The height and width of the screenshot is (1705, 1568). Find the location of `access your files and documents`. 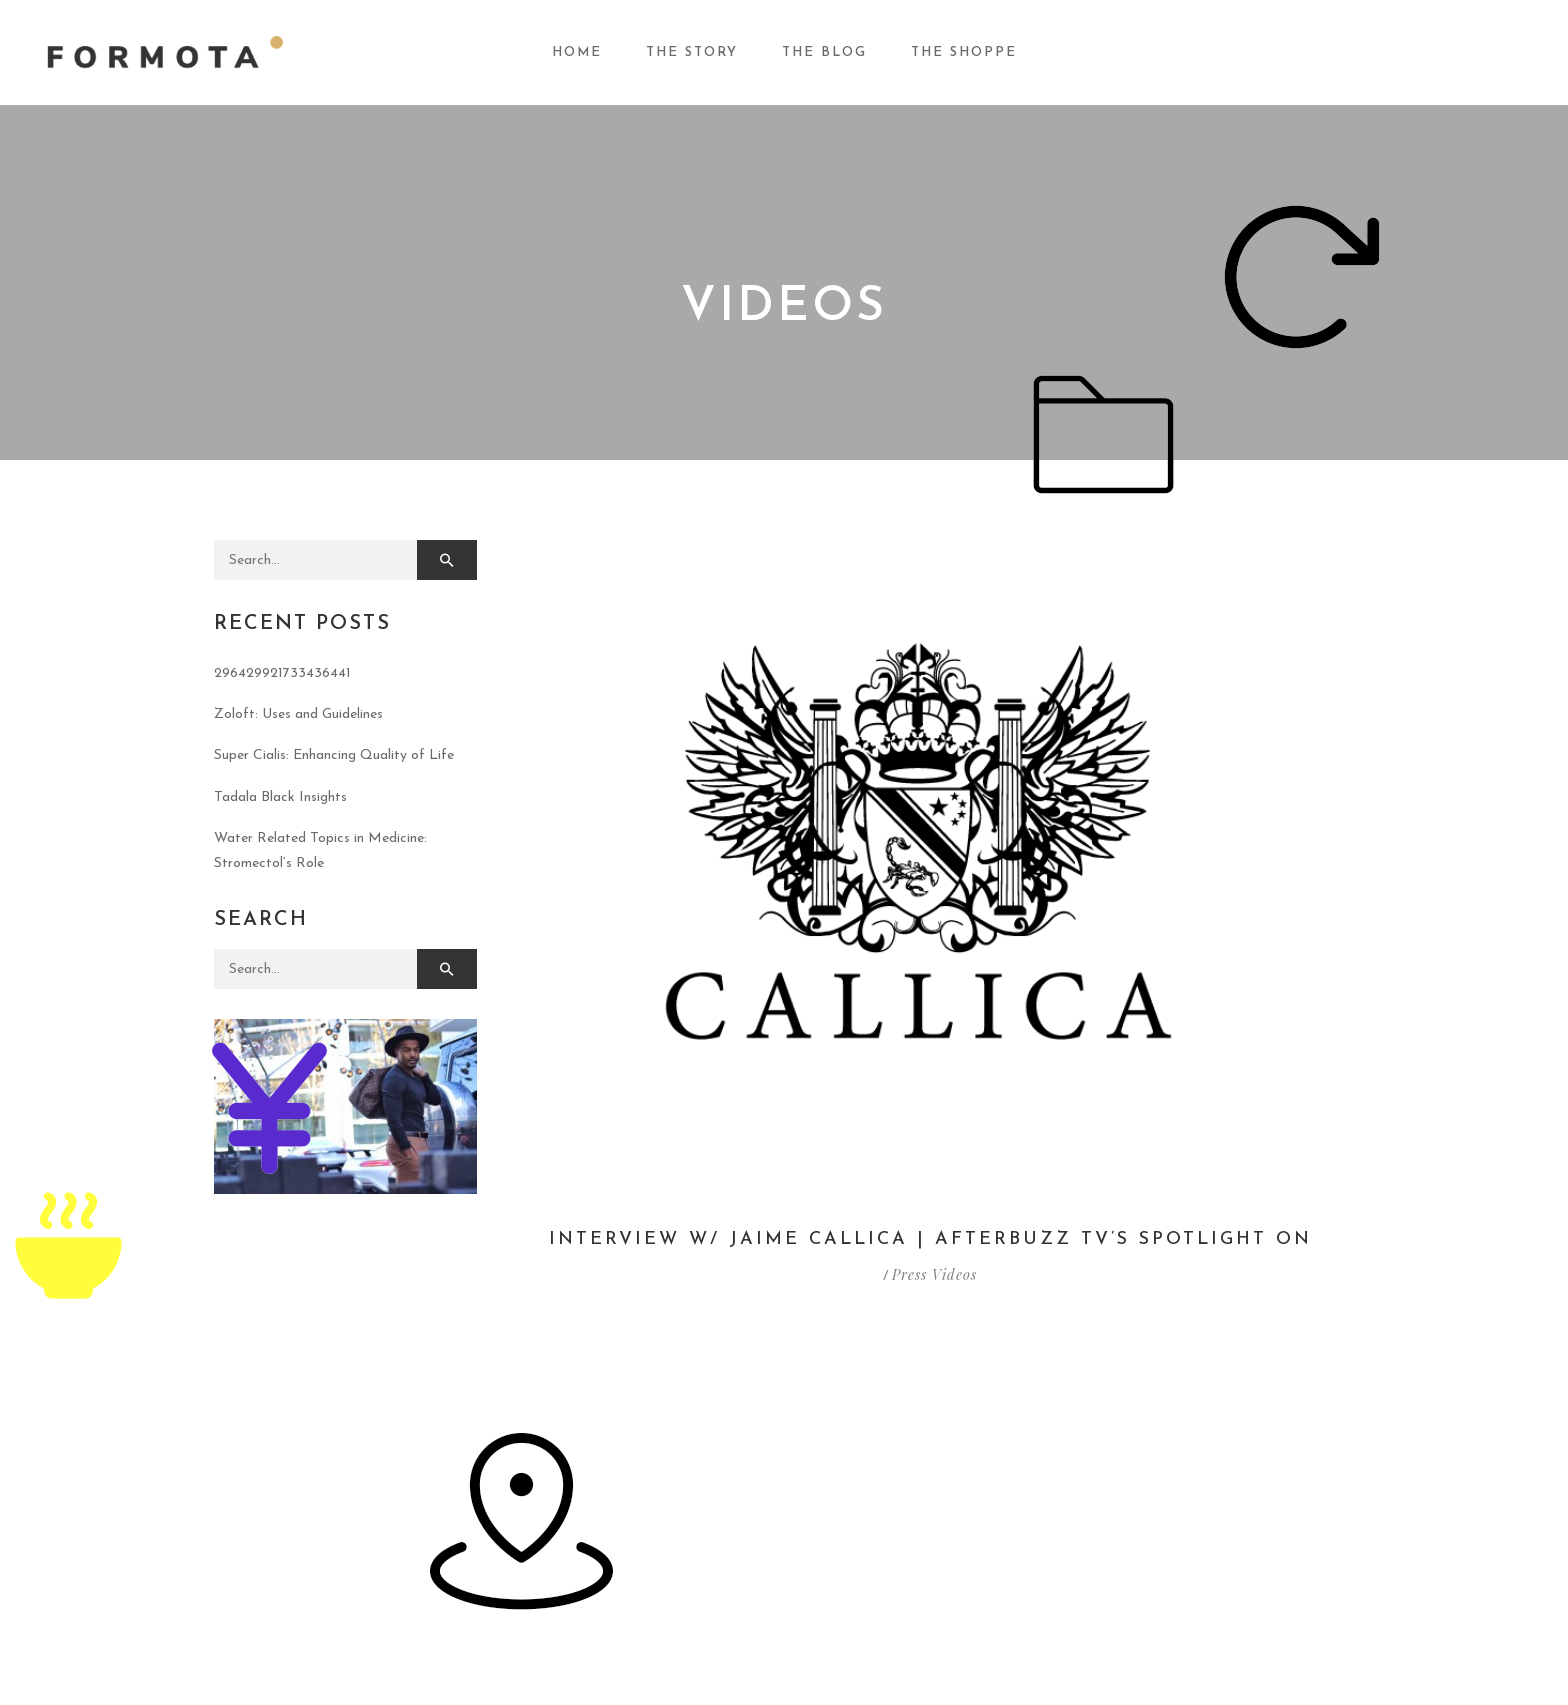

access your files and documents is located at coordinates (1103, 434).